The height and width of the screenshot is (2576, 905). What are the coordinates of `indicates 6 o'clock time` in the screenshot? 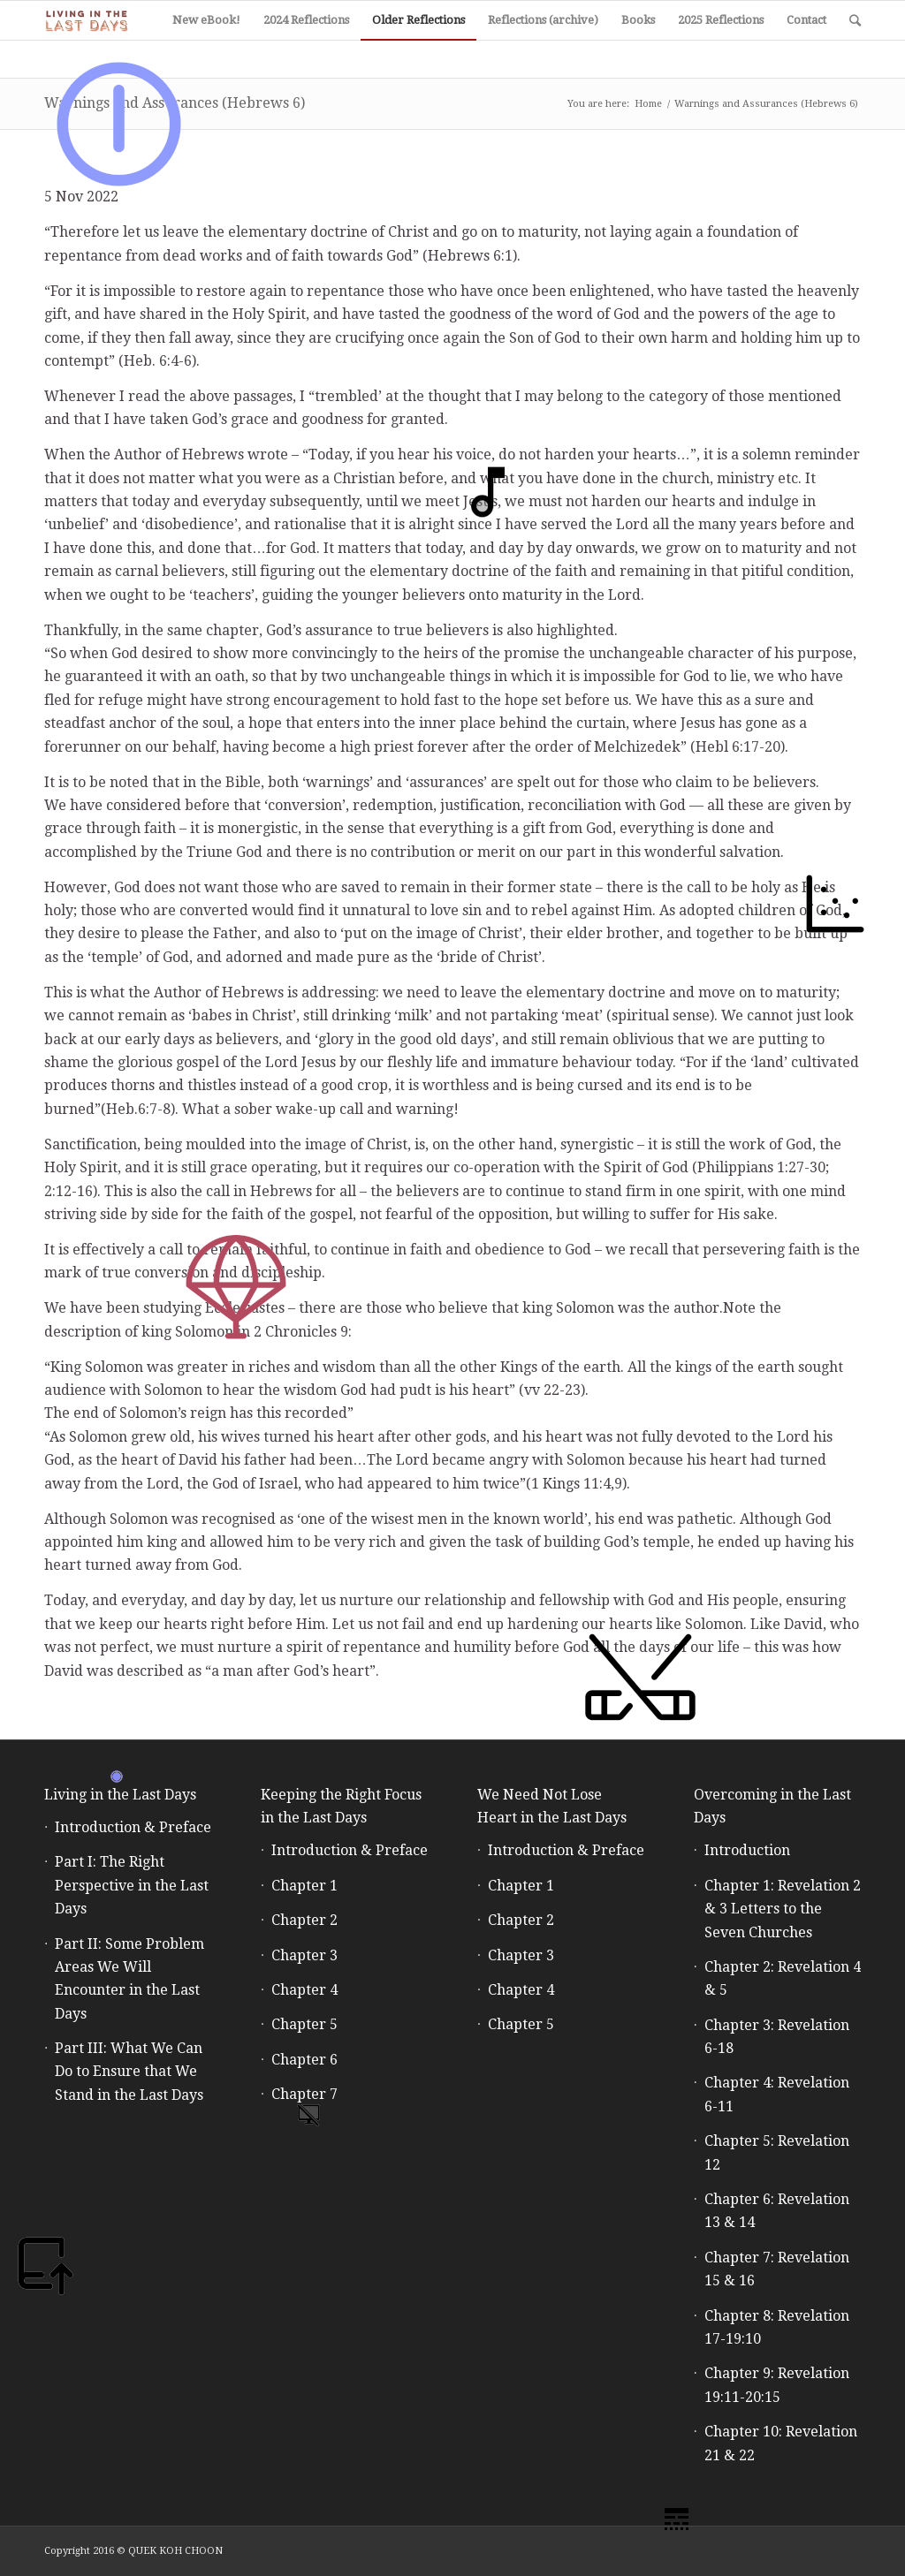 It's located at (118, 124).